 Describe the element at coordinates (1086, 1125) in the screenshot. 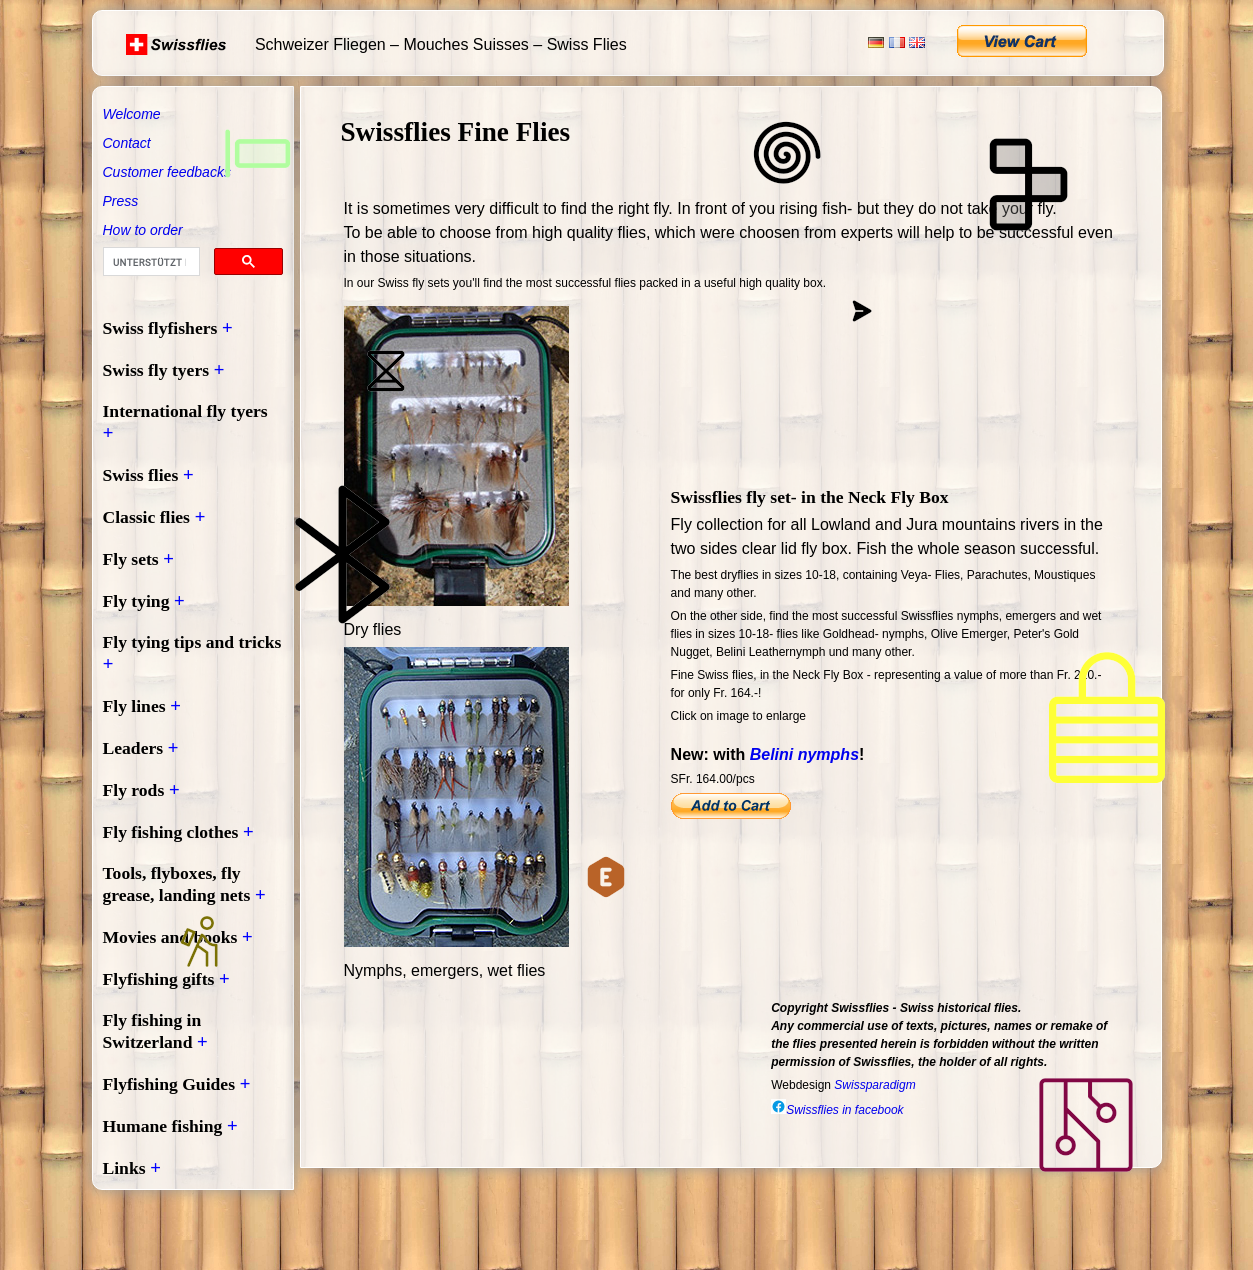

I see `access hardware or circuit settings` at that location.